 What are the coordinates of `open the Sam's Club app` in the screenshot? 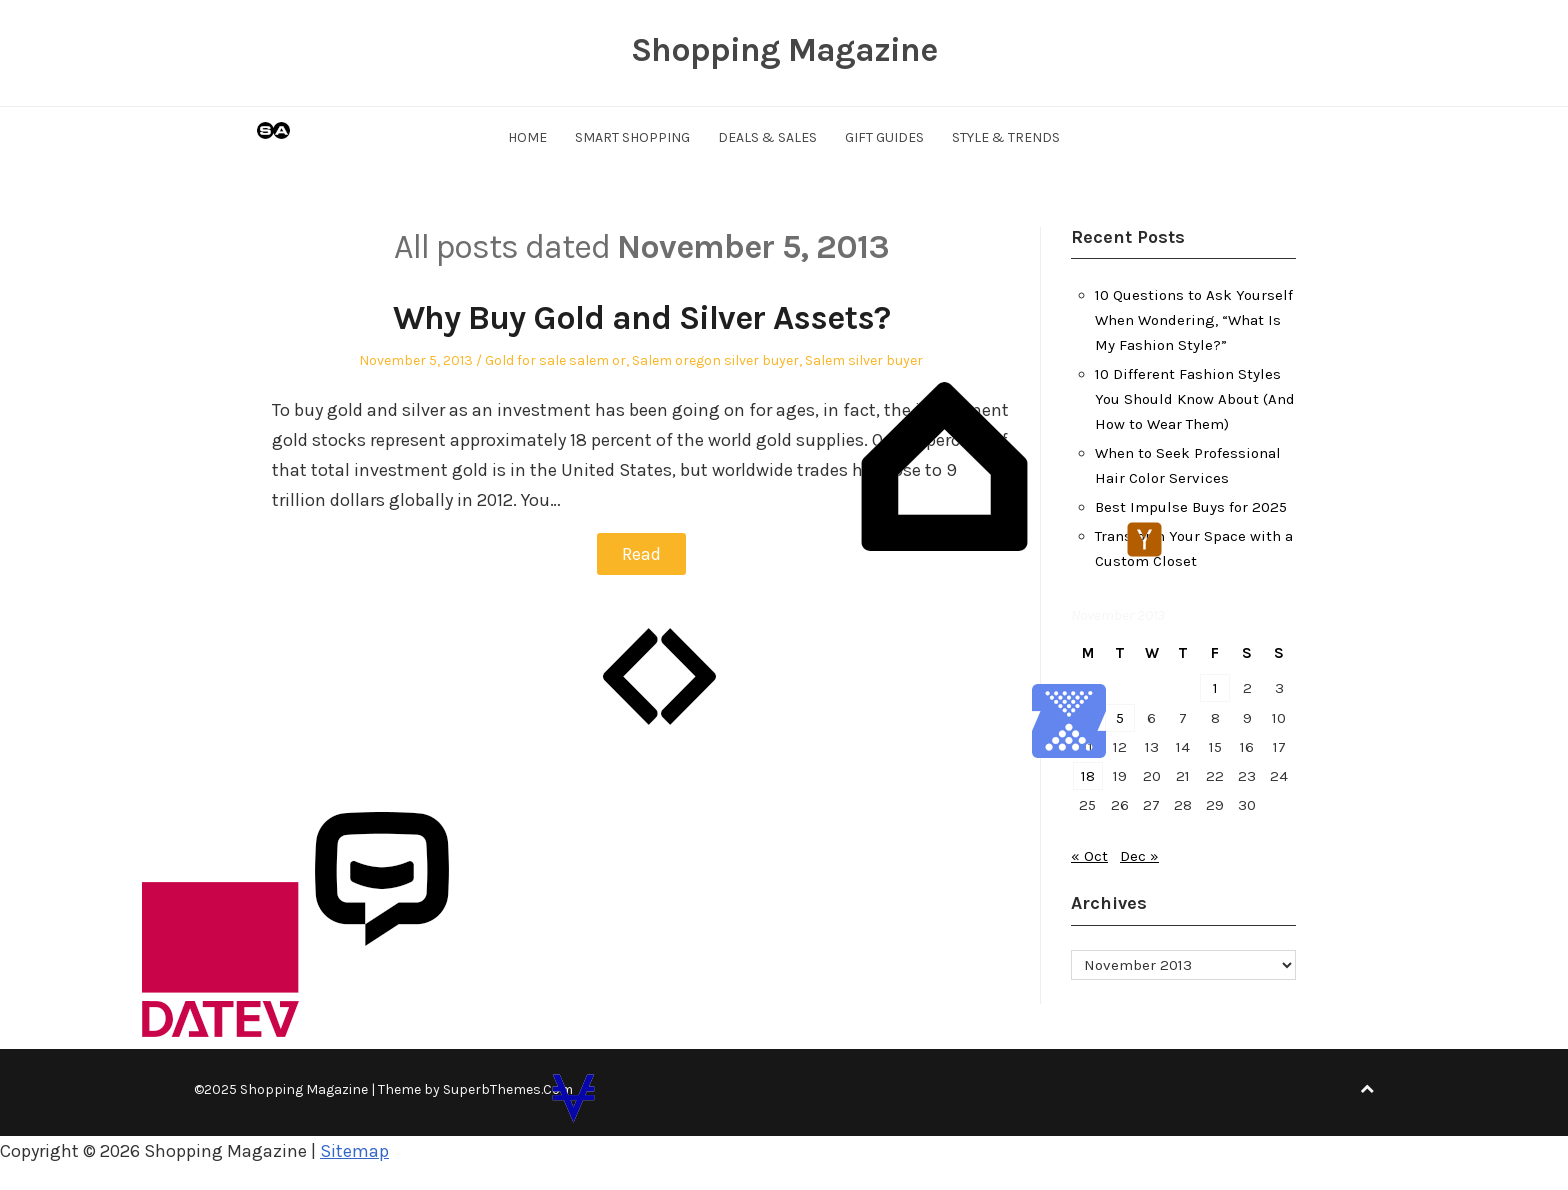 It's located at (659, 676).